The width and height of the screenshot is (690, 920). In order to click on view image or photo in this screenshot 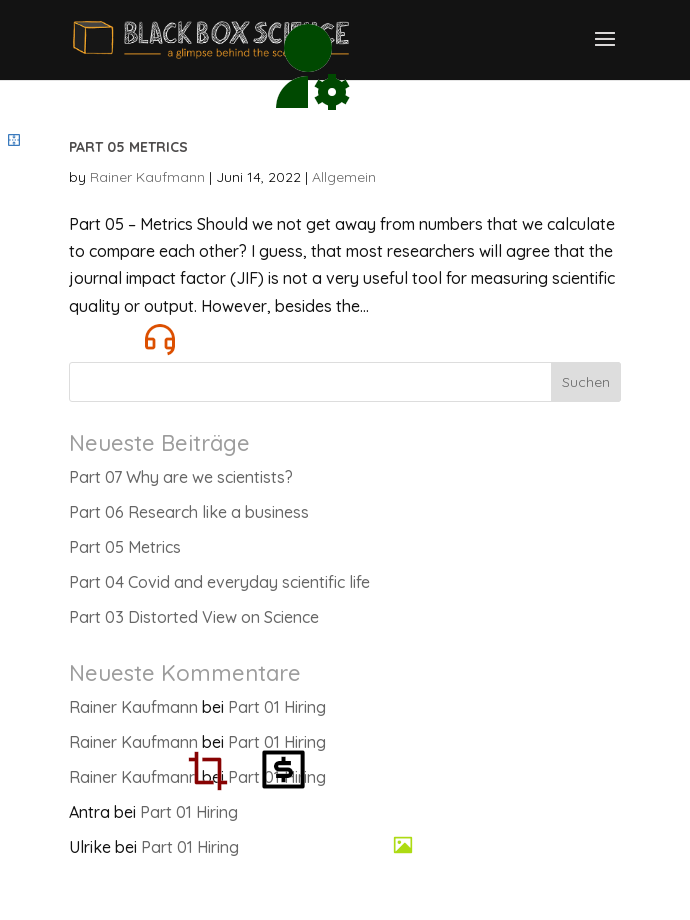, I will do `click(403, 845)`.